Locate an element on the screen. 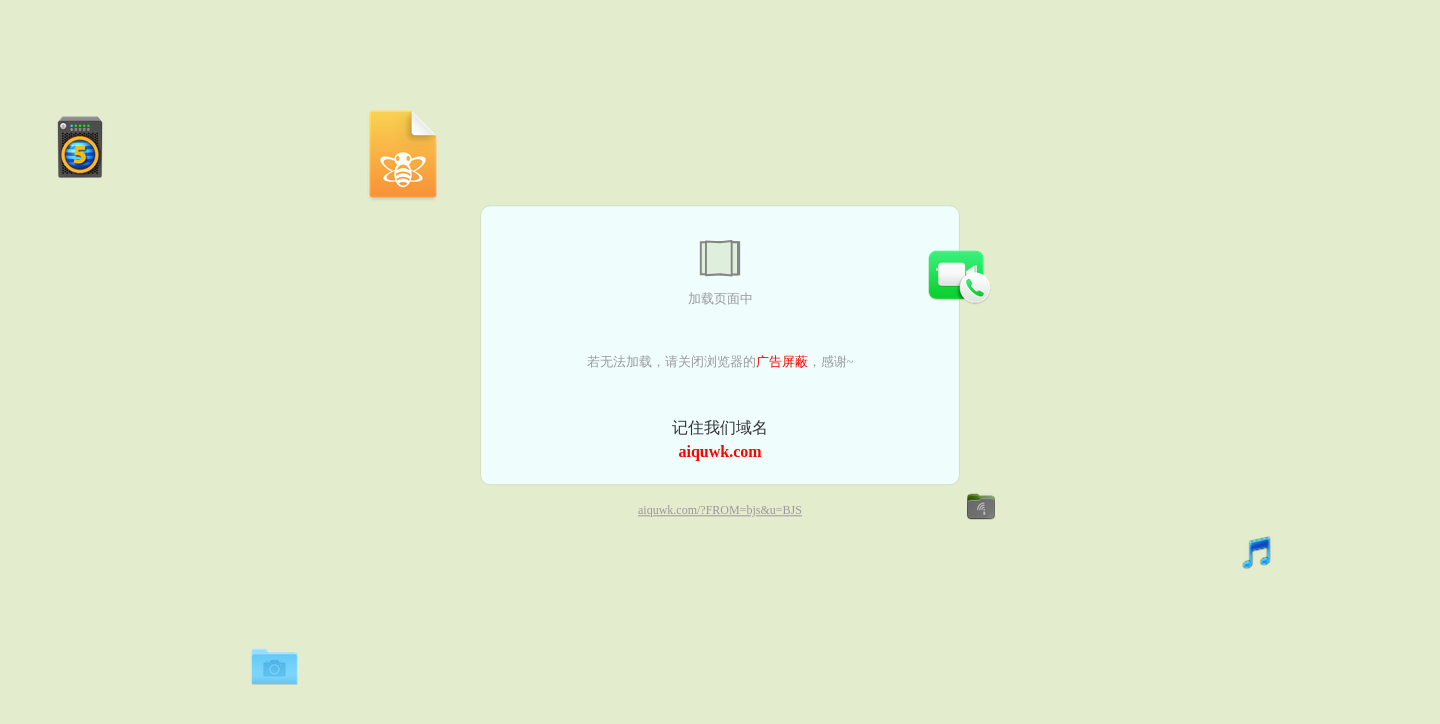  open a freeplane mind mapping file is located at coordinates (403, 154).